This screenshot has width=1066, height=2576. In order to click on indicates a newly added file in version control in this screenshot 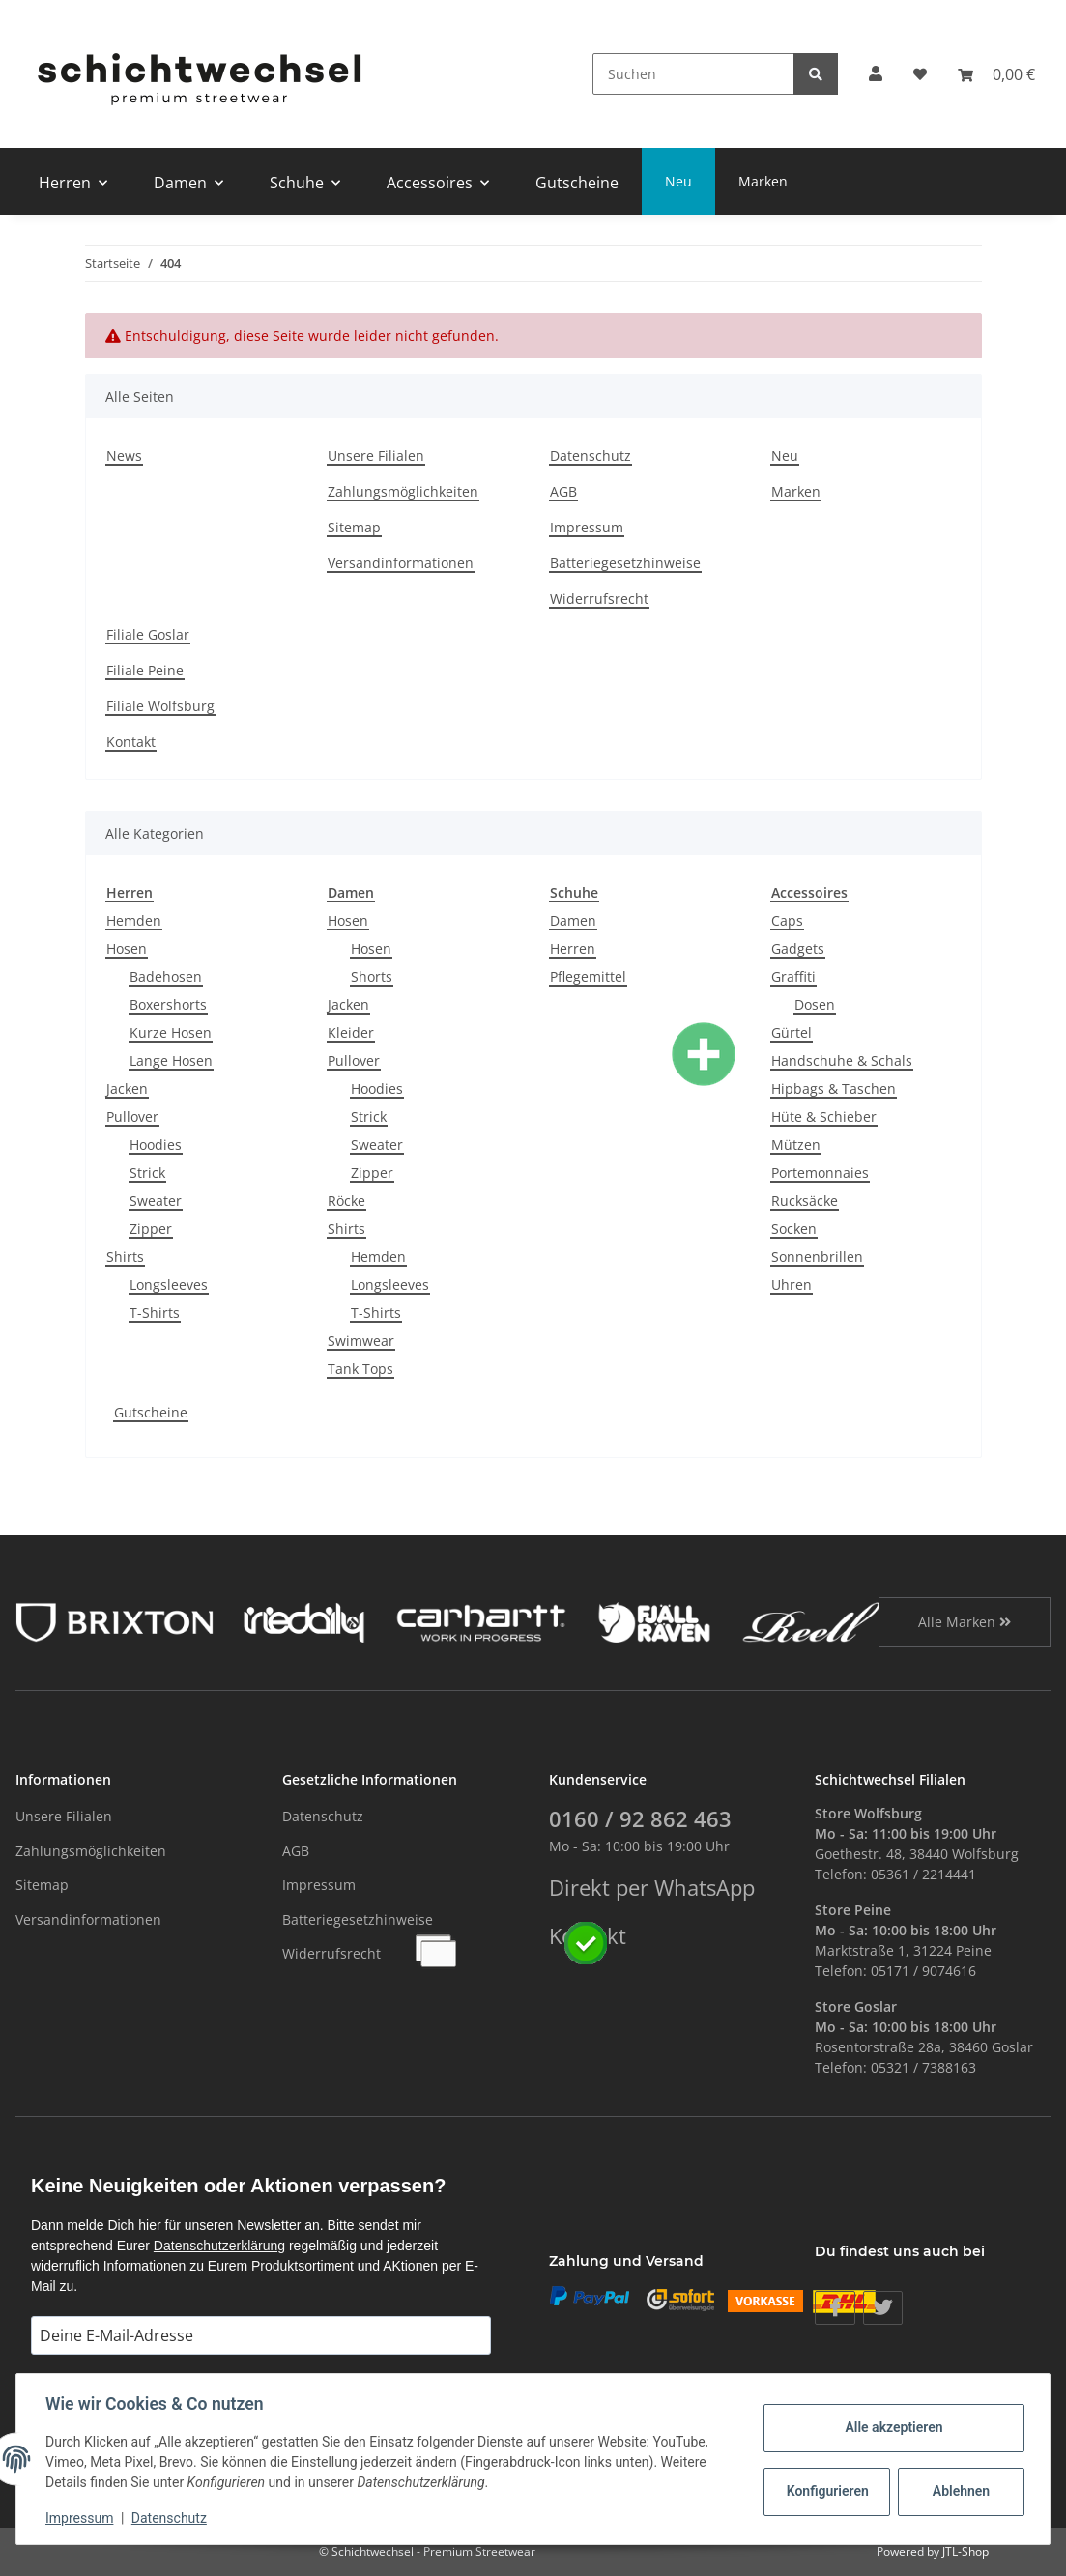, I will do `click(704, 1054)`.